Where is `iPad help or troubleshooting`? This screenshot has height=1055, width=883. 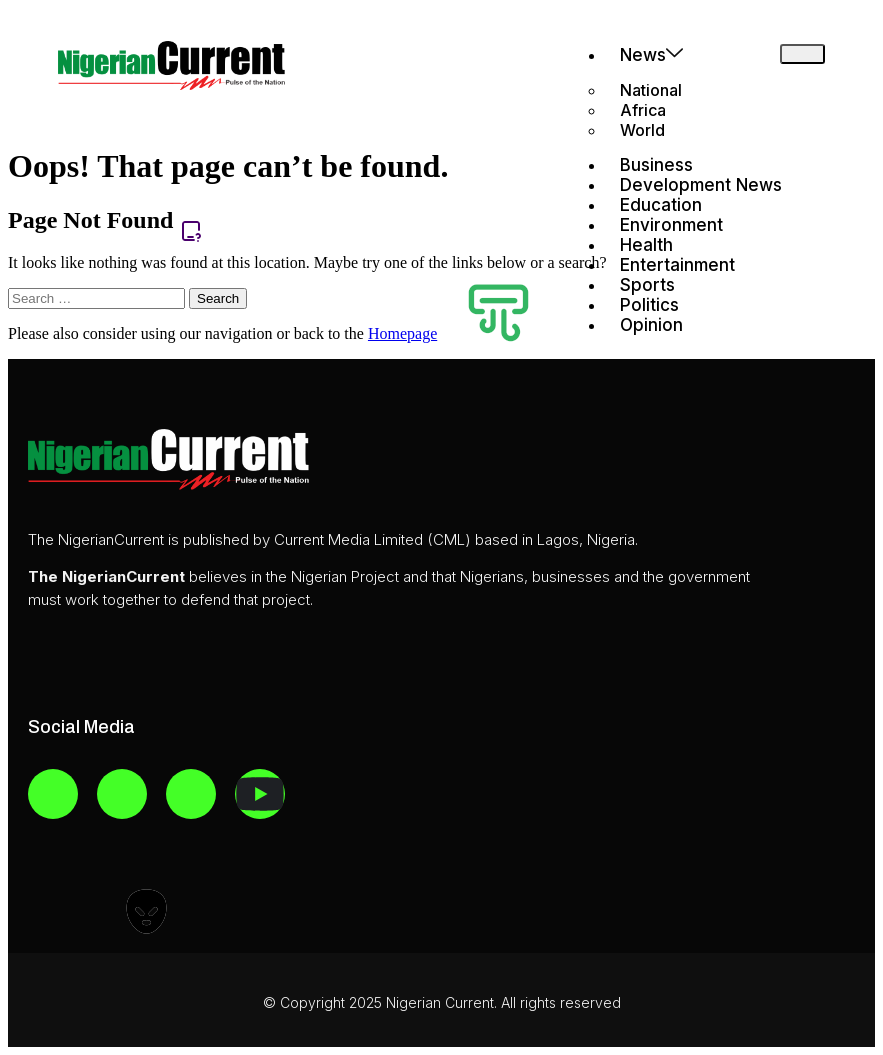
iPad help or troubleshooting is located at coordinates (191, 231).